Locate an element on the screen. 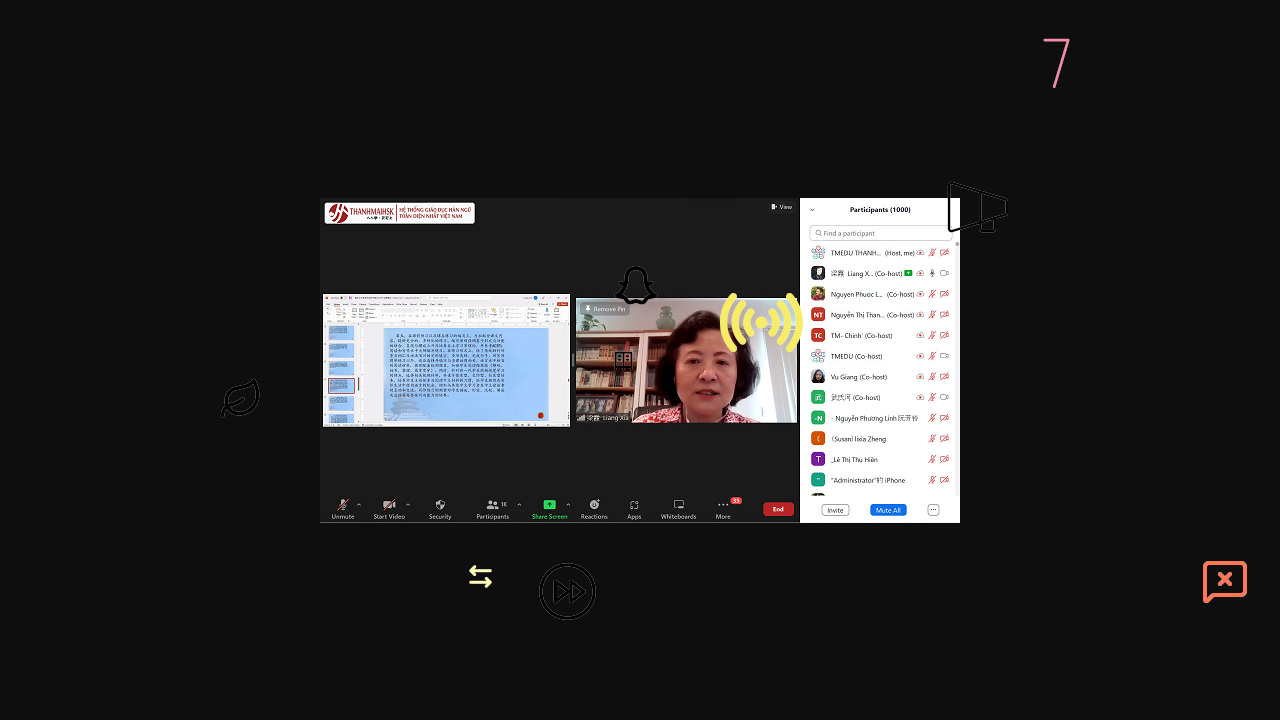 The width and height of the screenshot is (1280, 720). access radio or audio streaming is located at coordinates (761, 322).